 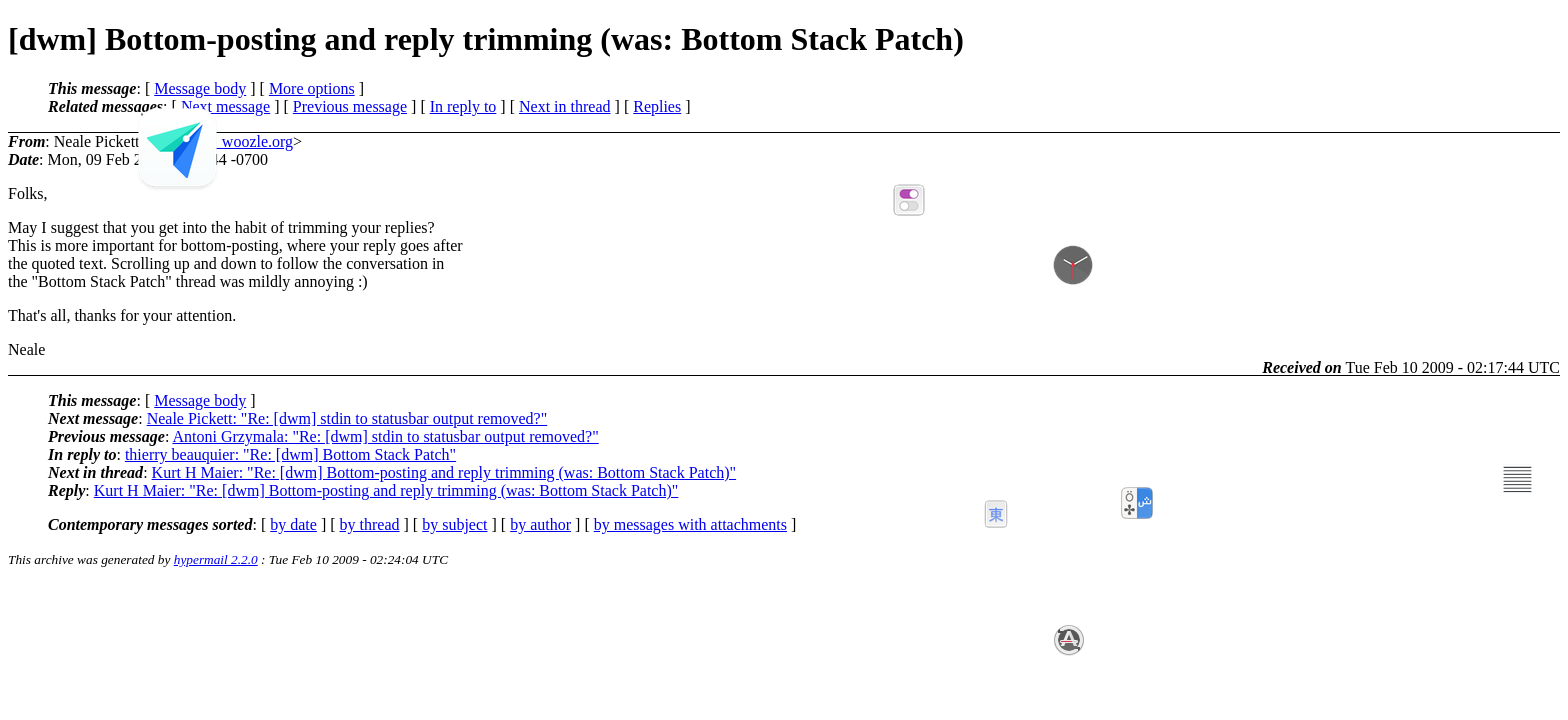 I want to click on open the software update manager, so click(x=1069, y=640).